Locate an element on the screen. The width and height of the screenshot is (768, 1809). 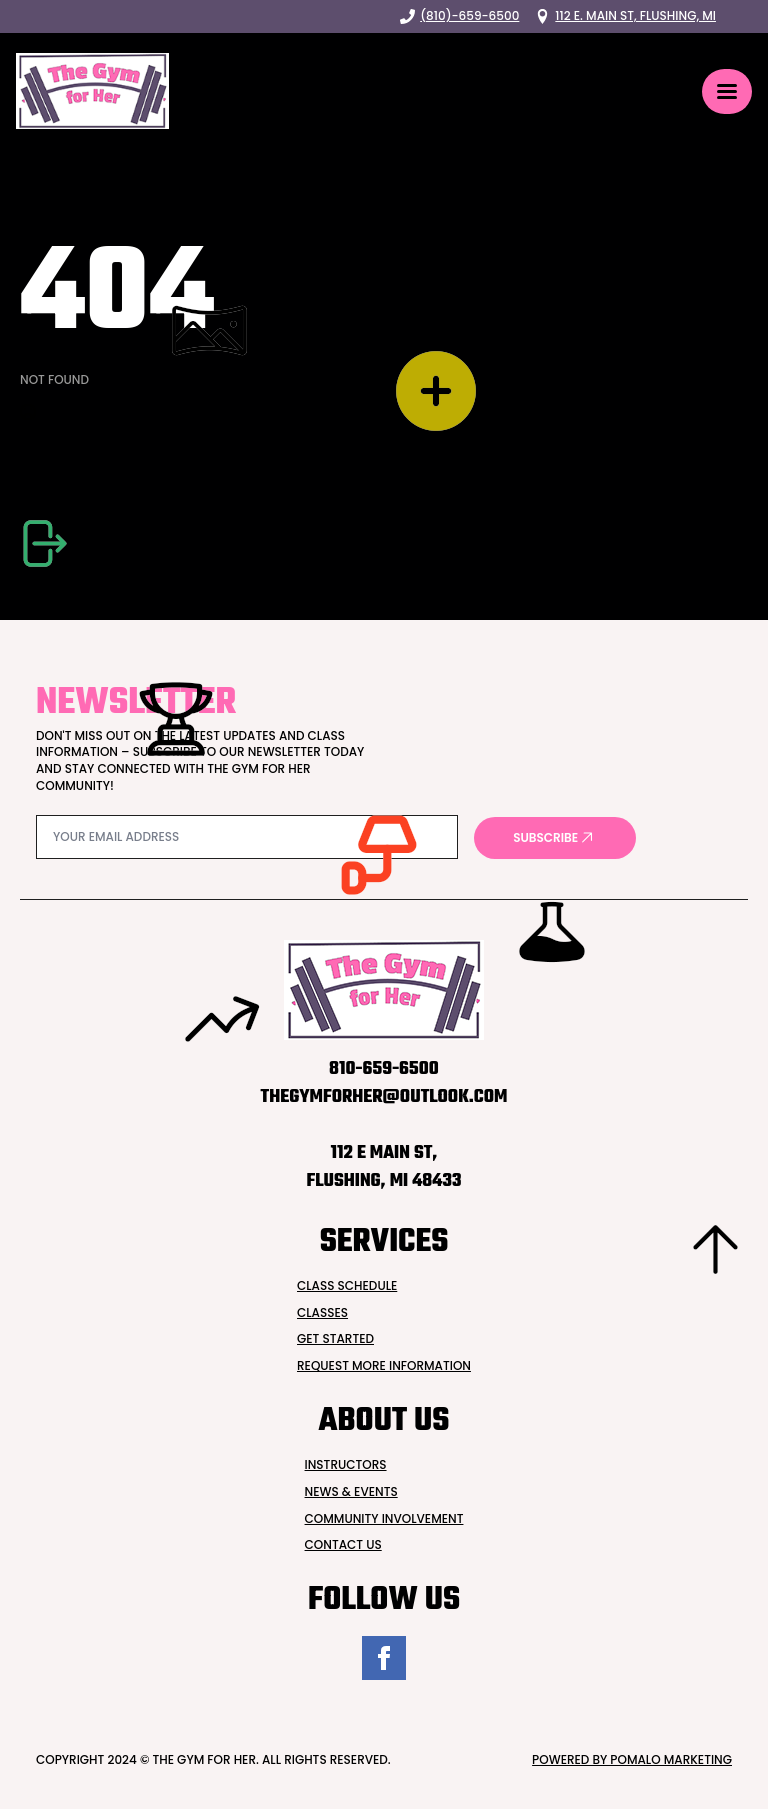
view panorama or wide-angle photos is located at coordinates (209, 330).